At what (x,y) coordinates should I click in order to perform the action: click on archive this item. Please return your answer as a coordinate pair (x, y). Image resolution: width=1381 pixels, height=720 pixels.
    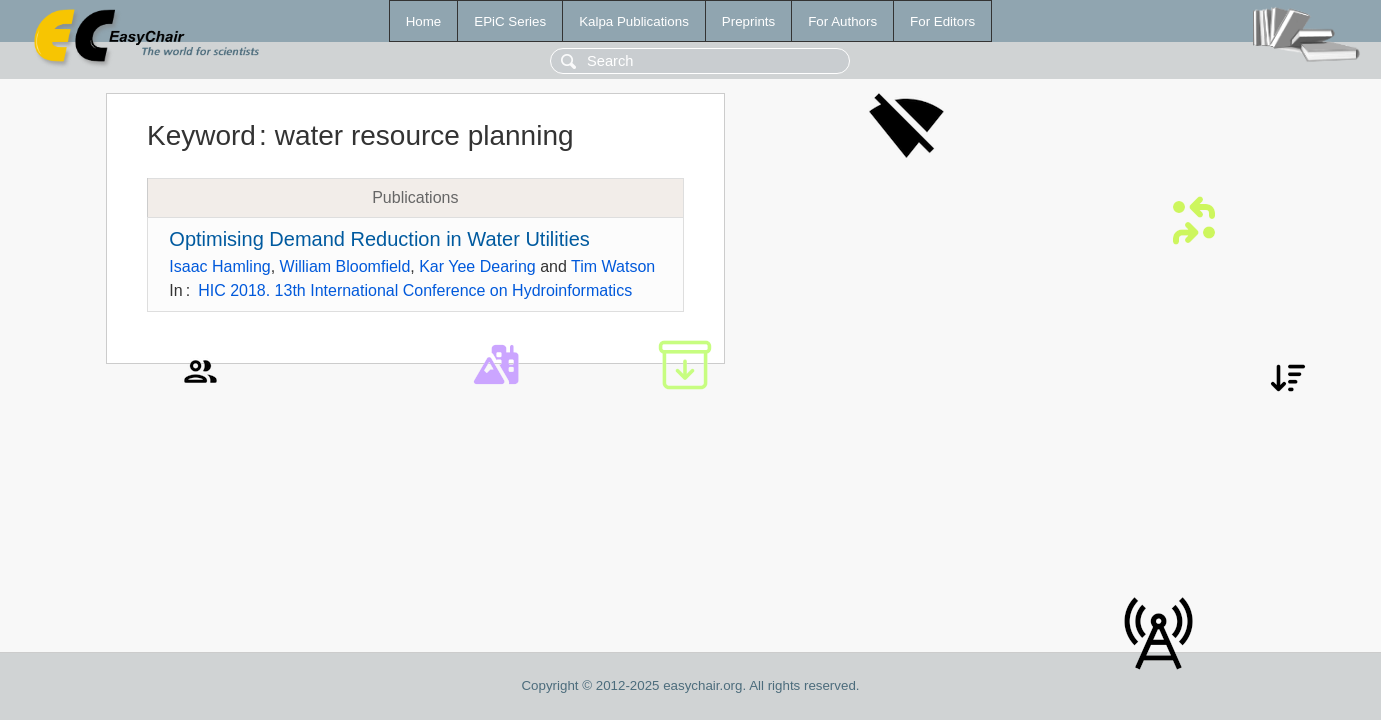
    Looking at the image, I should click on (685, 365).